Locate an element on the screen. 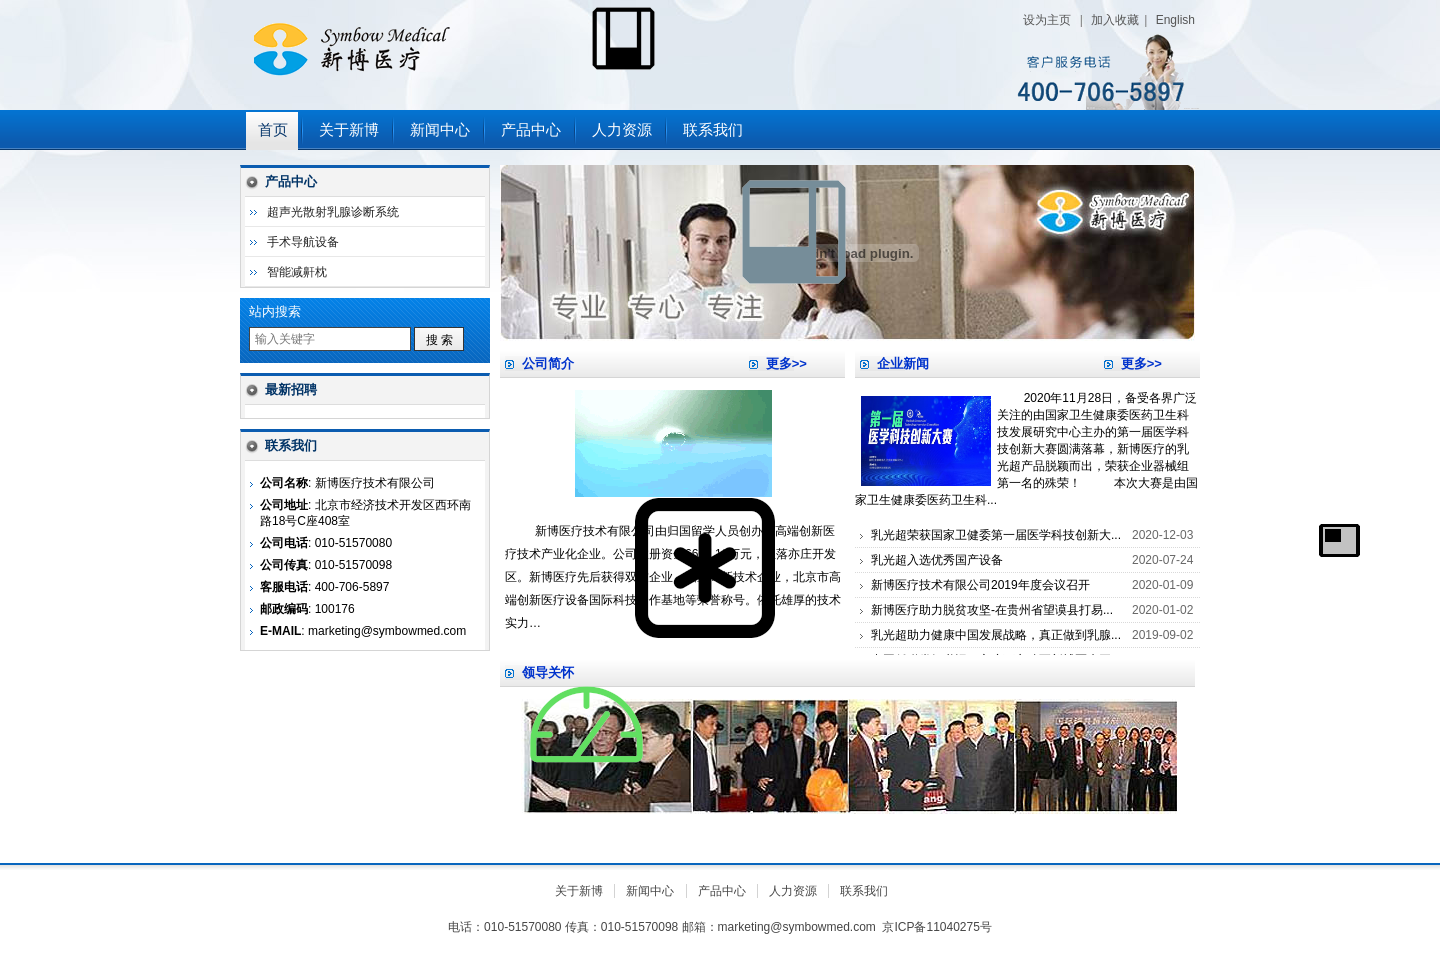 The image size is (1440, 954). access featured or highlighted video content is located at coordinates (1339, 540).